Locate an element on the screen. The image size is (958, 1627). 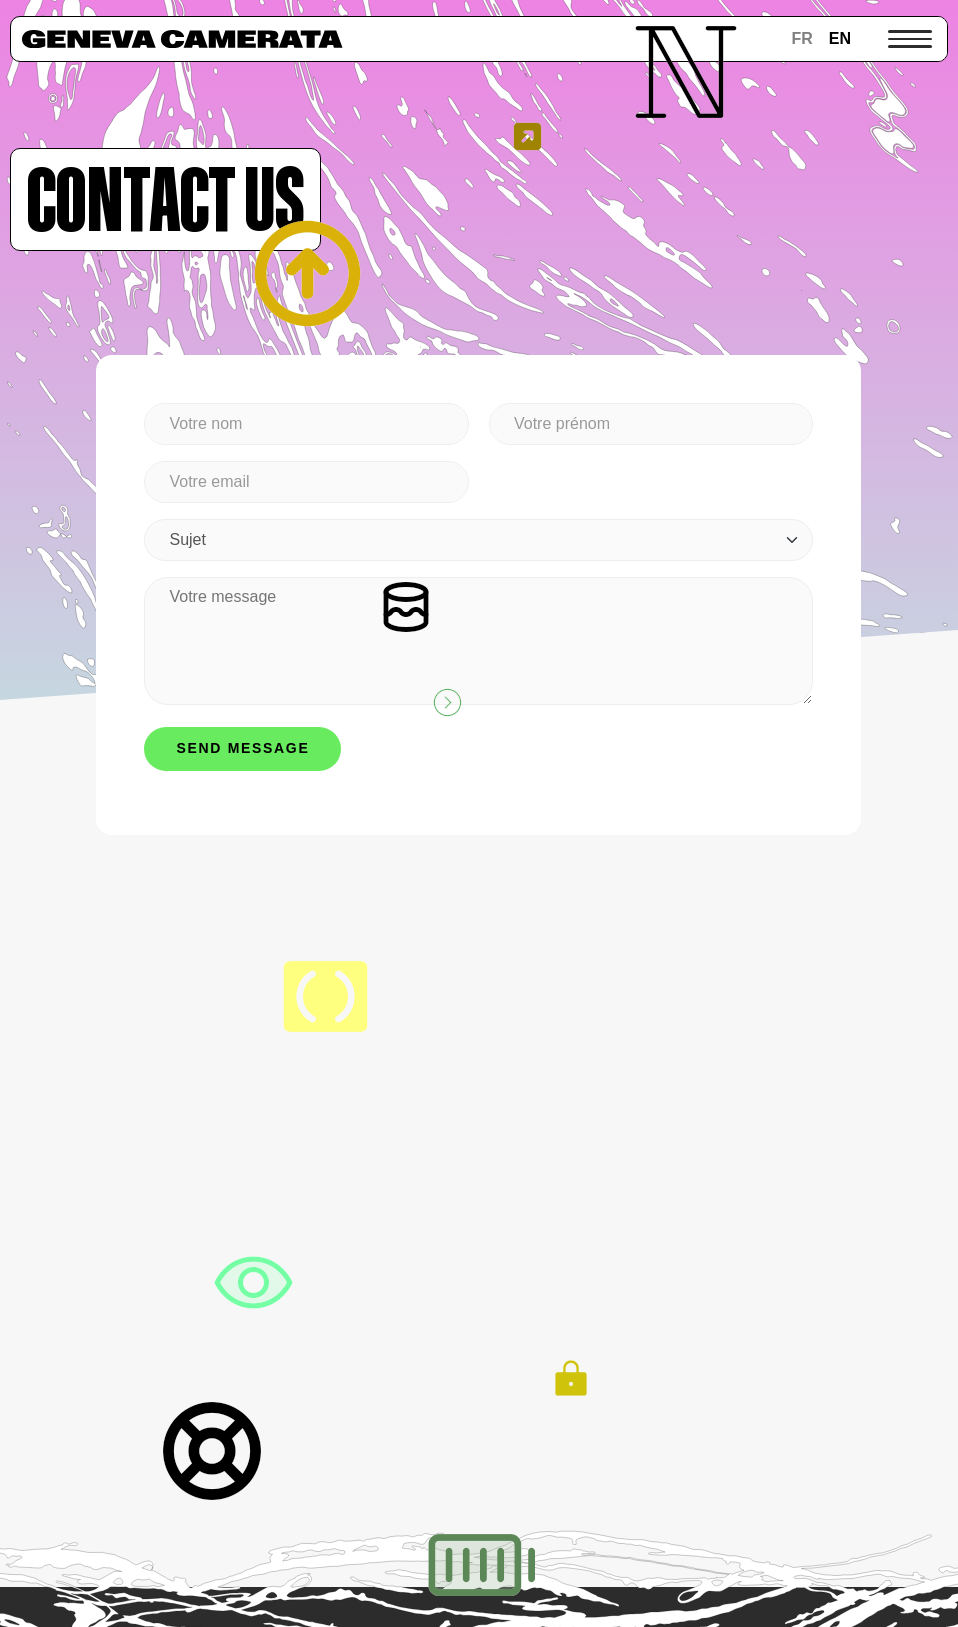
insert parentheses or brackets in text is located at coordinates (325, 996).